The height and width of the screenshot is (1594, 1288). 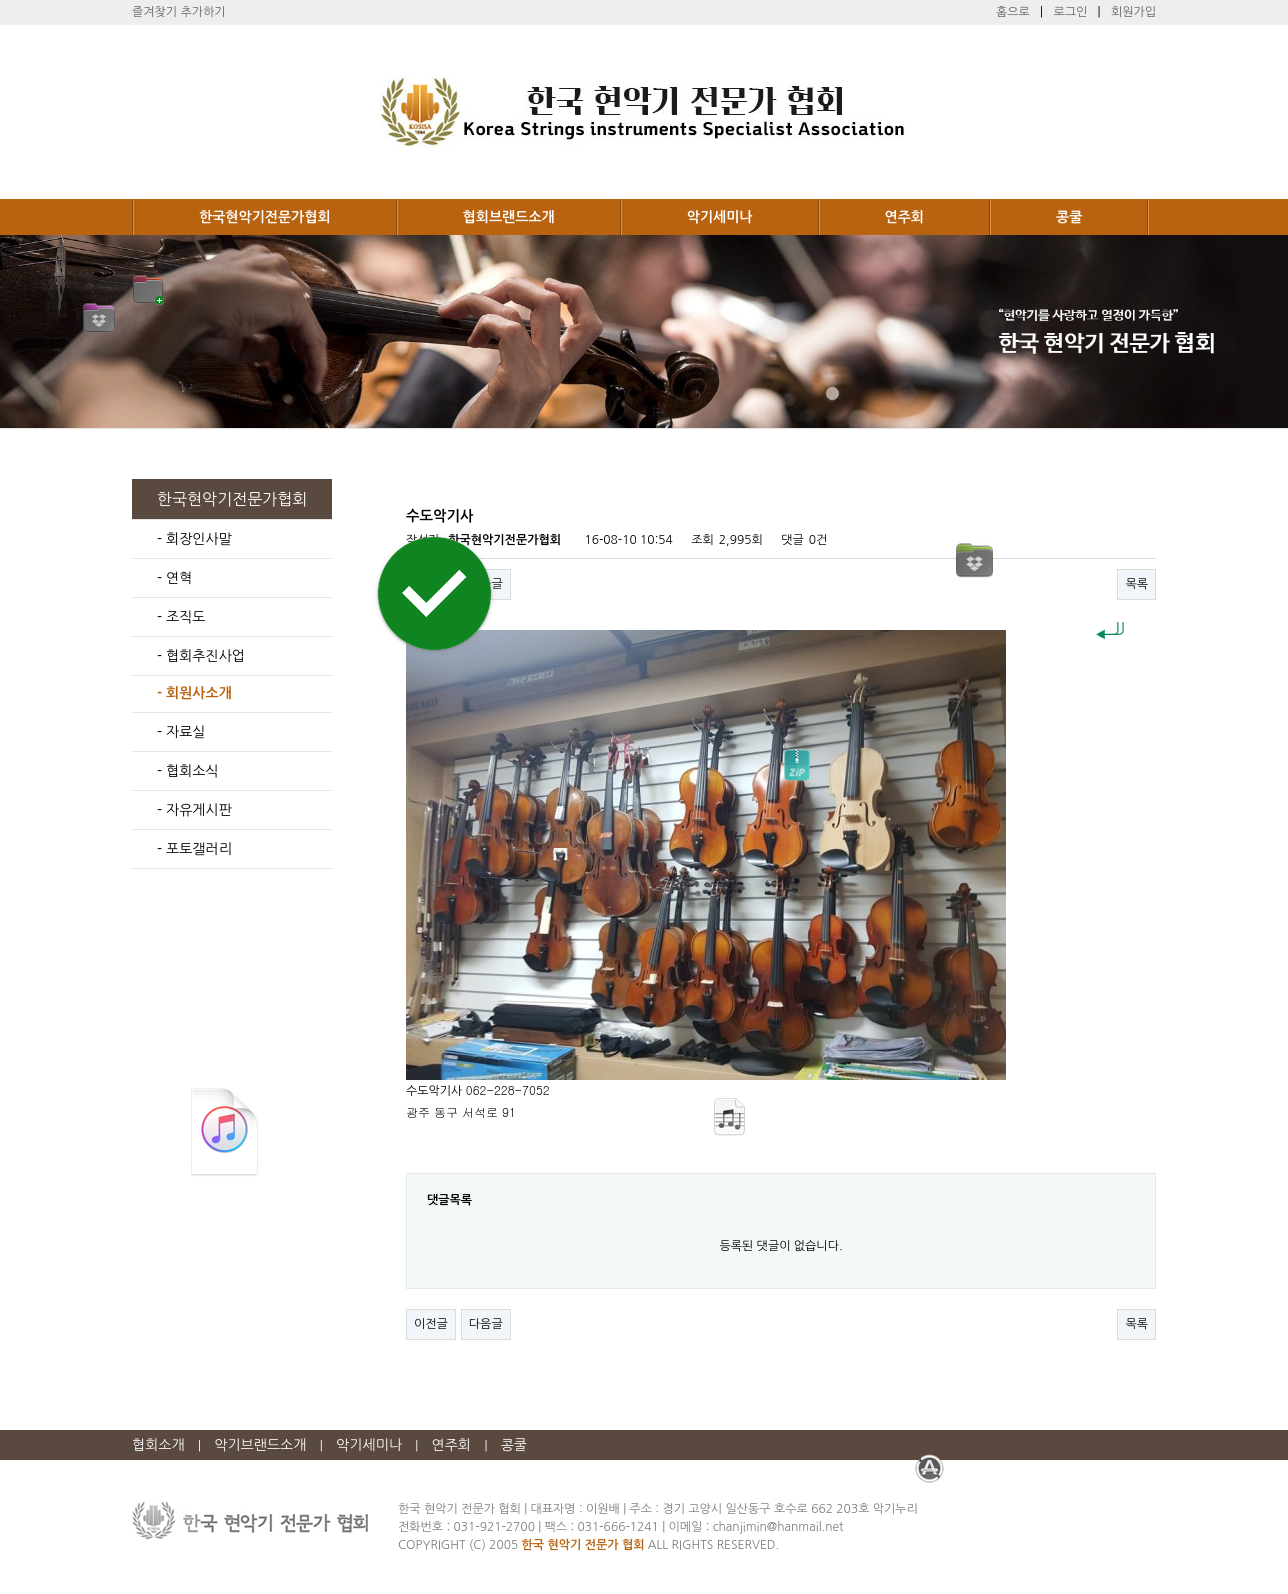 I want to click on reply to all recipients of an email, so click(x=1109, y=628).